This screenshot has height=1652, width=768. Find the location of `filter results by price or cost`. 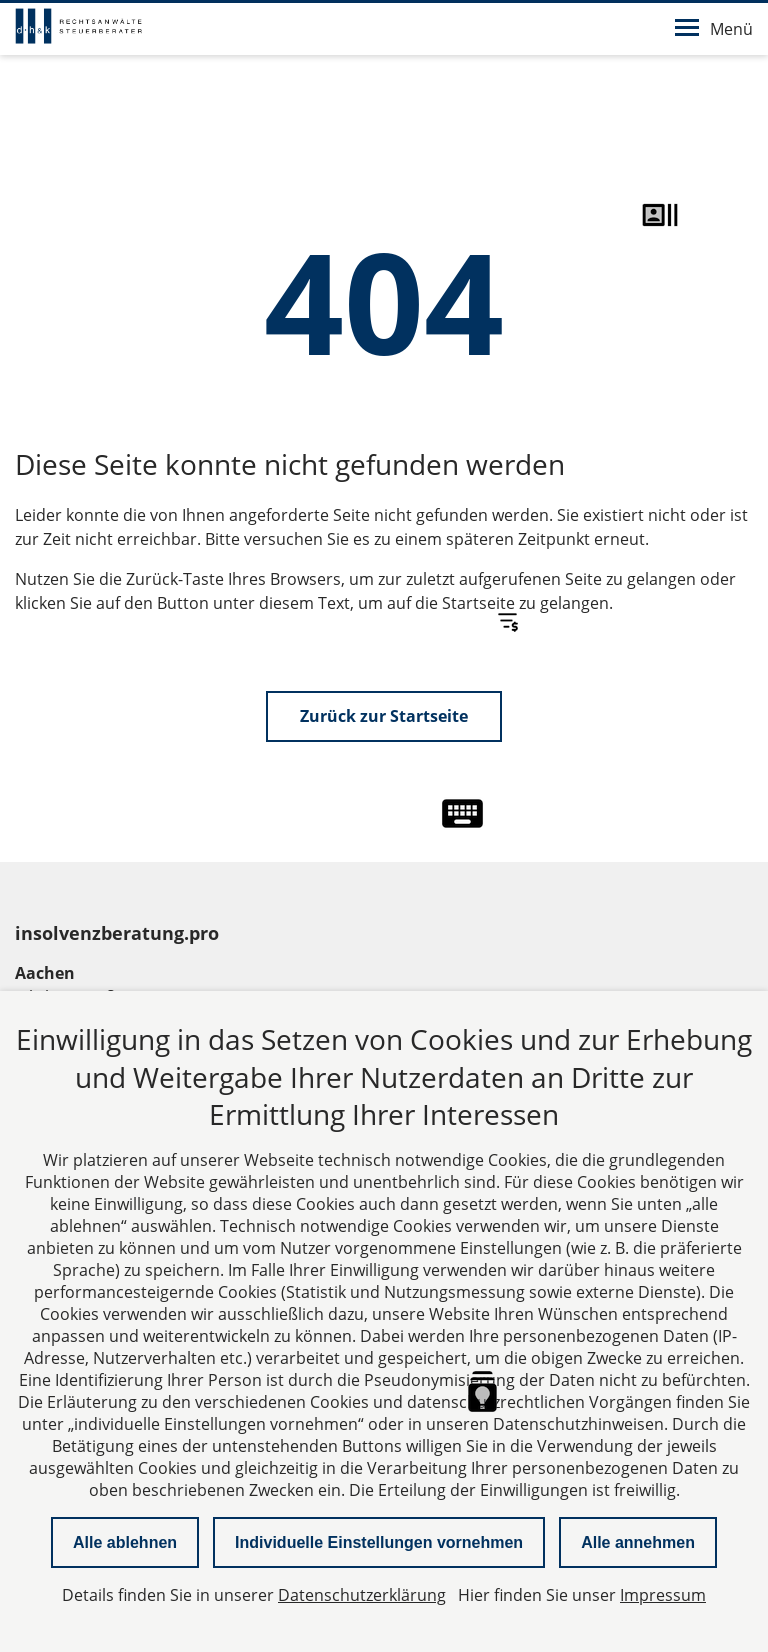

filter results by price or cost is located at coordinates (507, 620).